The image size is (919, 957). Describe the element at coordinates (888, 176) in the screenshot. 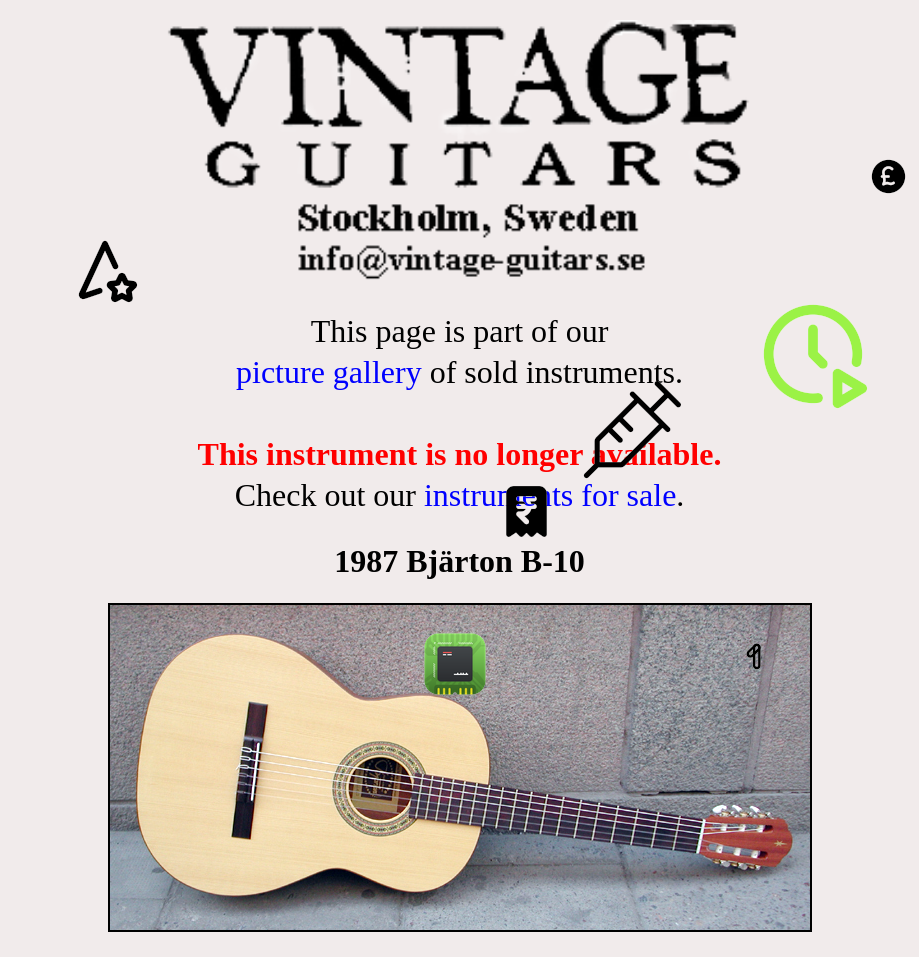

I see `view amount in British pounds` at that location.